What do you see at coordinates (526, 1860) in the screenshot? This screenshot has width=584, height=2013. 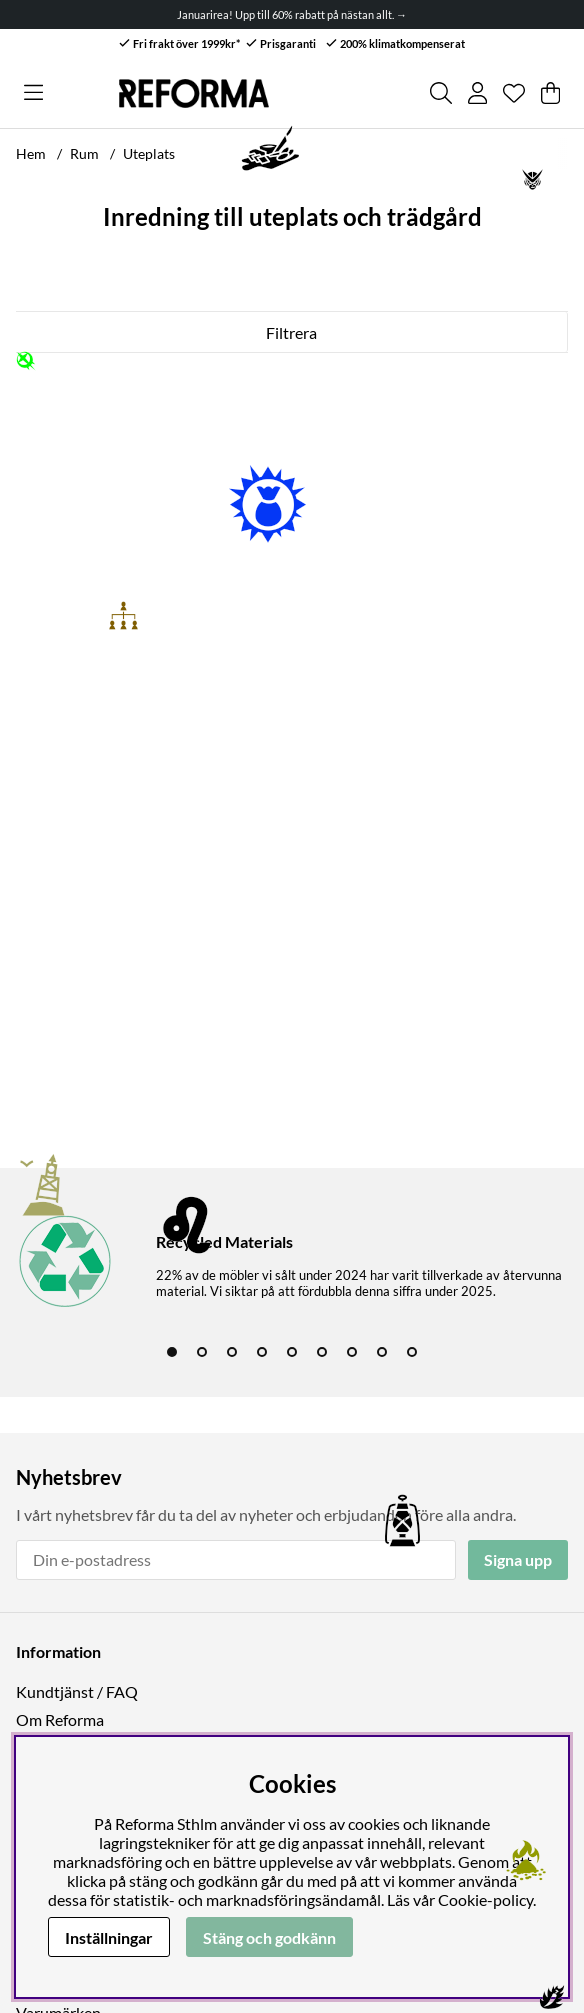 I see `indicates spicy or hot food option` at bounding box center [526, 1860].